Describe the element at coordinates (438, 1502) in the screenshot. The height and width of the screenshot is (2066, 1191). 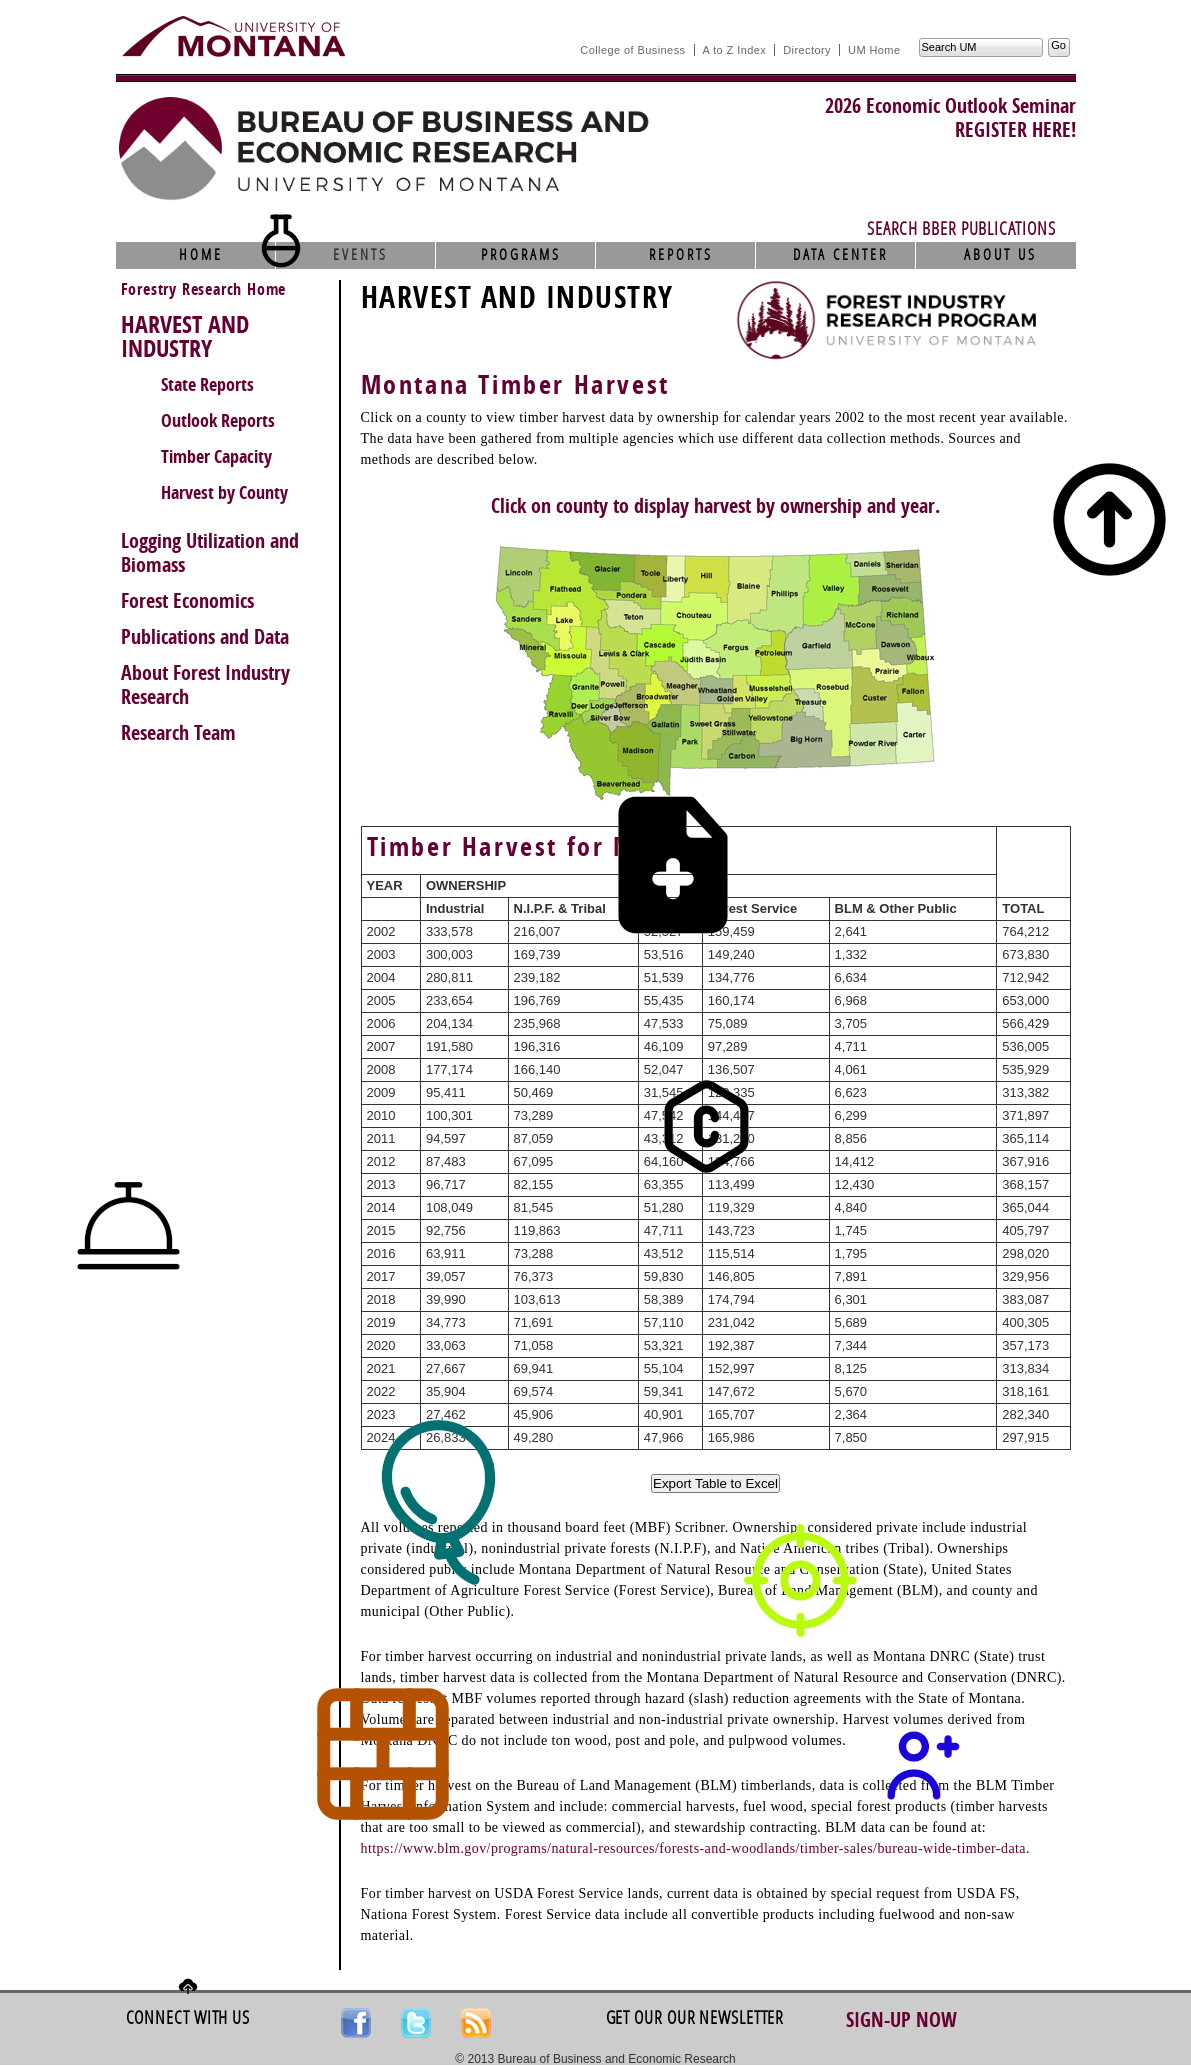
I see `indicates a celebration or special event` at that location.